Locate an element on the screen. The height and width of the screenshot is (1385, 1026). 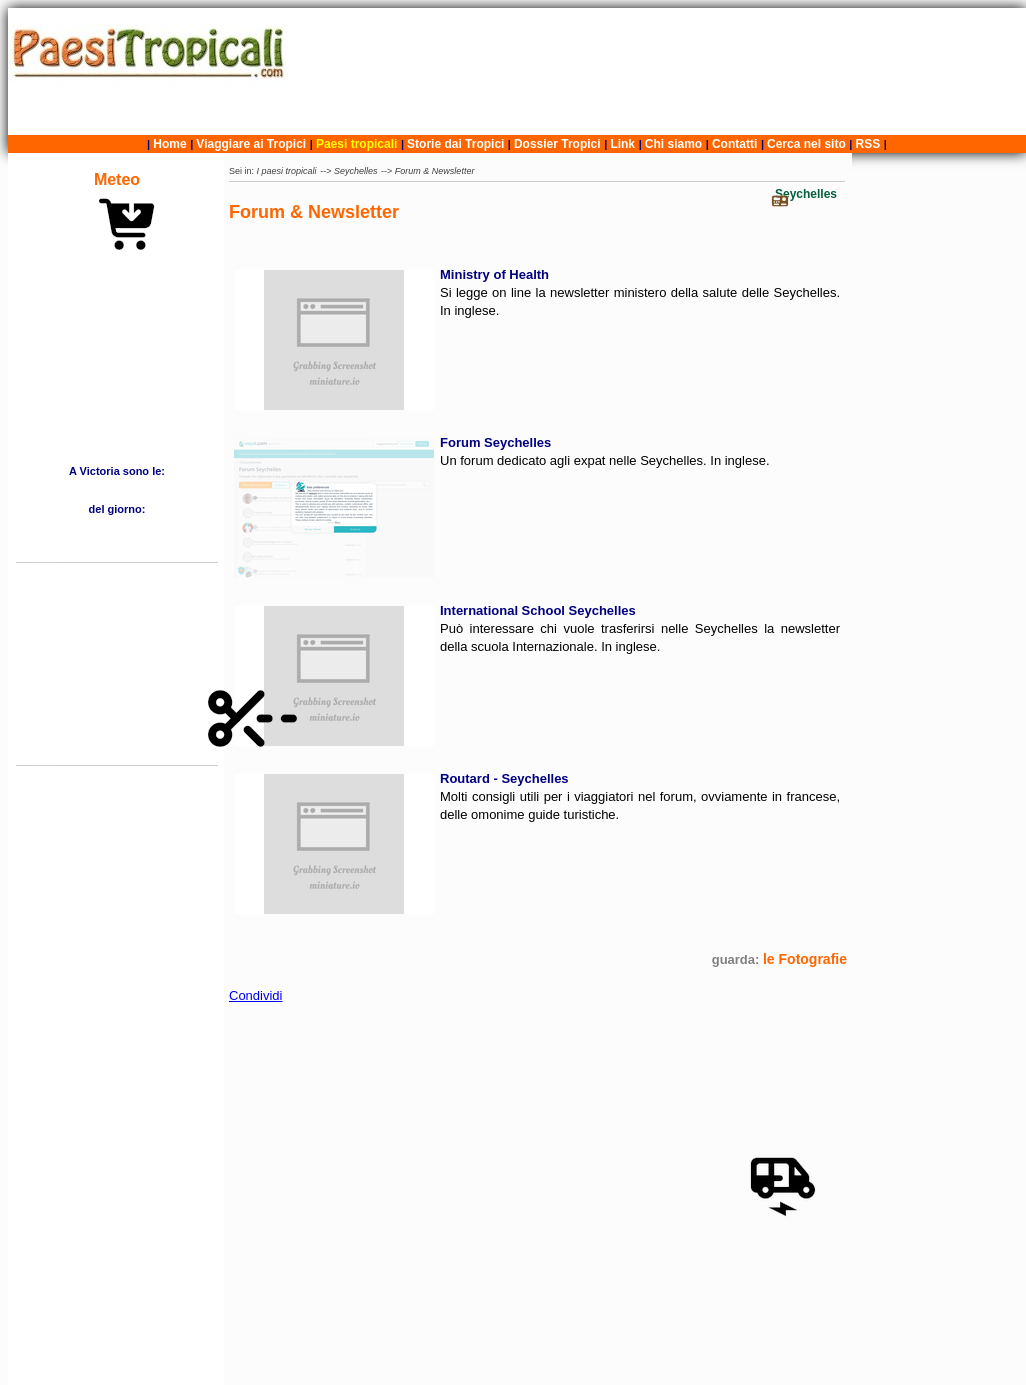
cut along the dotted line is located at coordinates (252, 718).